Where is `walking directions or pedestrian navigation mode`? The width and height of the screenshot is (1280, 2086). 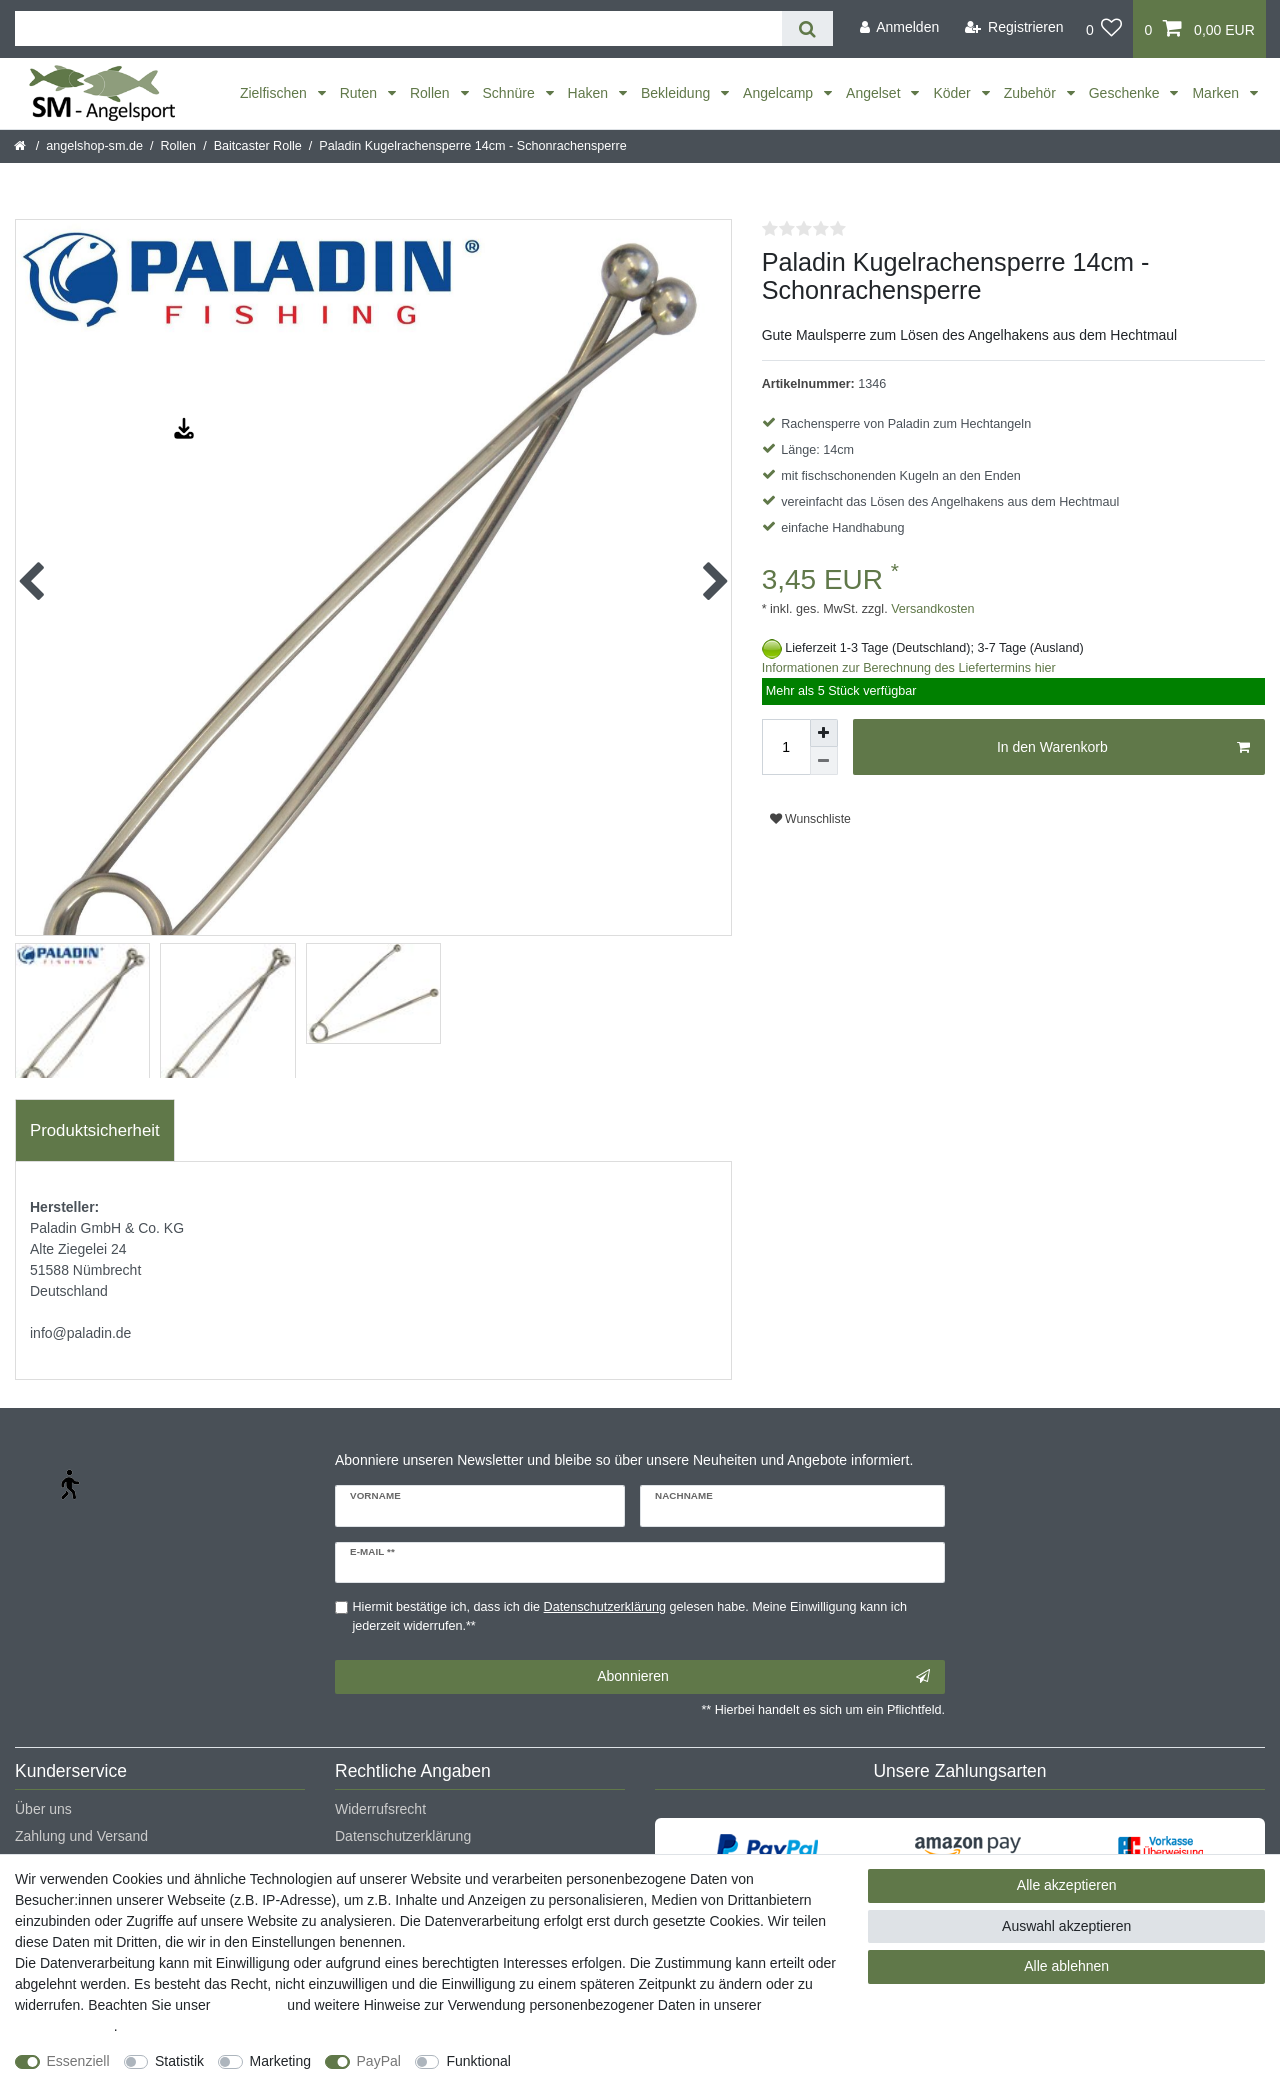
walking directions or pedestrian navigation mode is located at coordinates (69, 1484).